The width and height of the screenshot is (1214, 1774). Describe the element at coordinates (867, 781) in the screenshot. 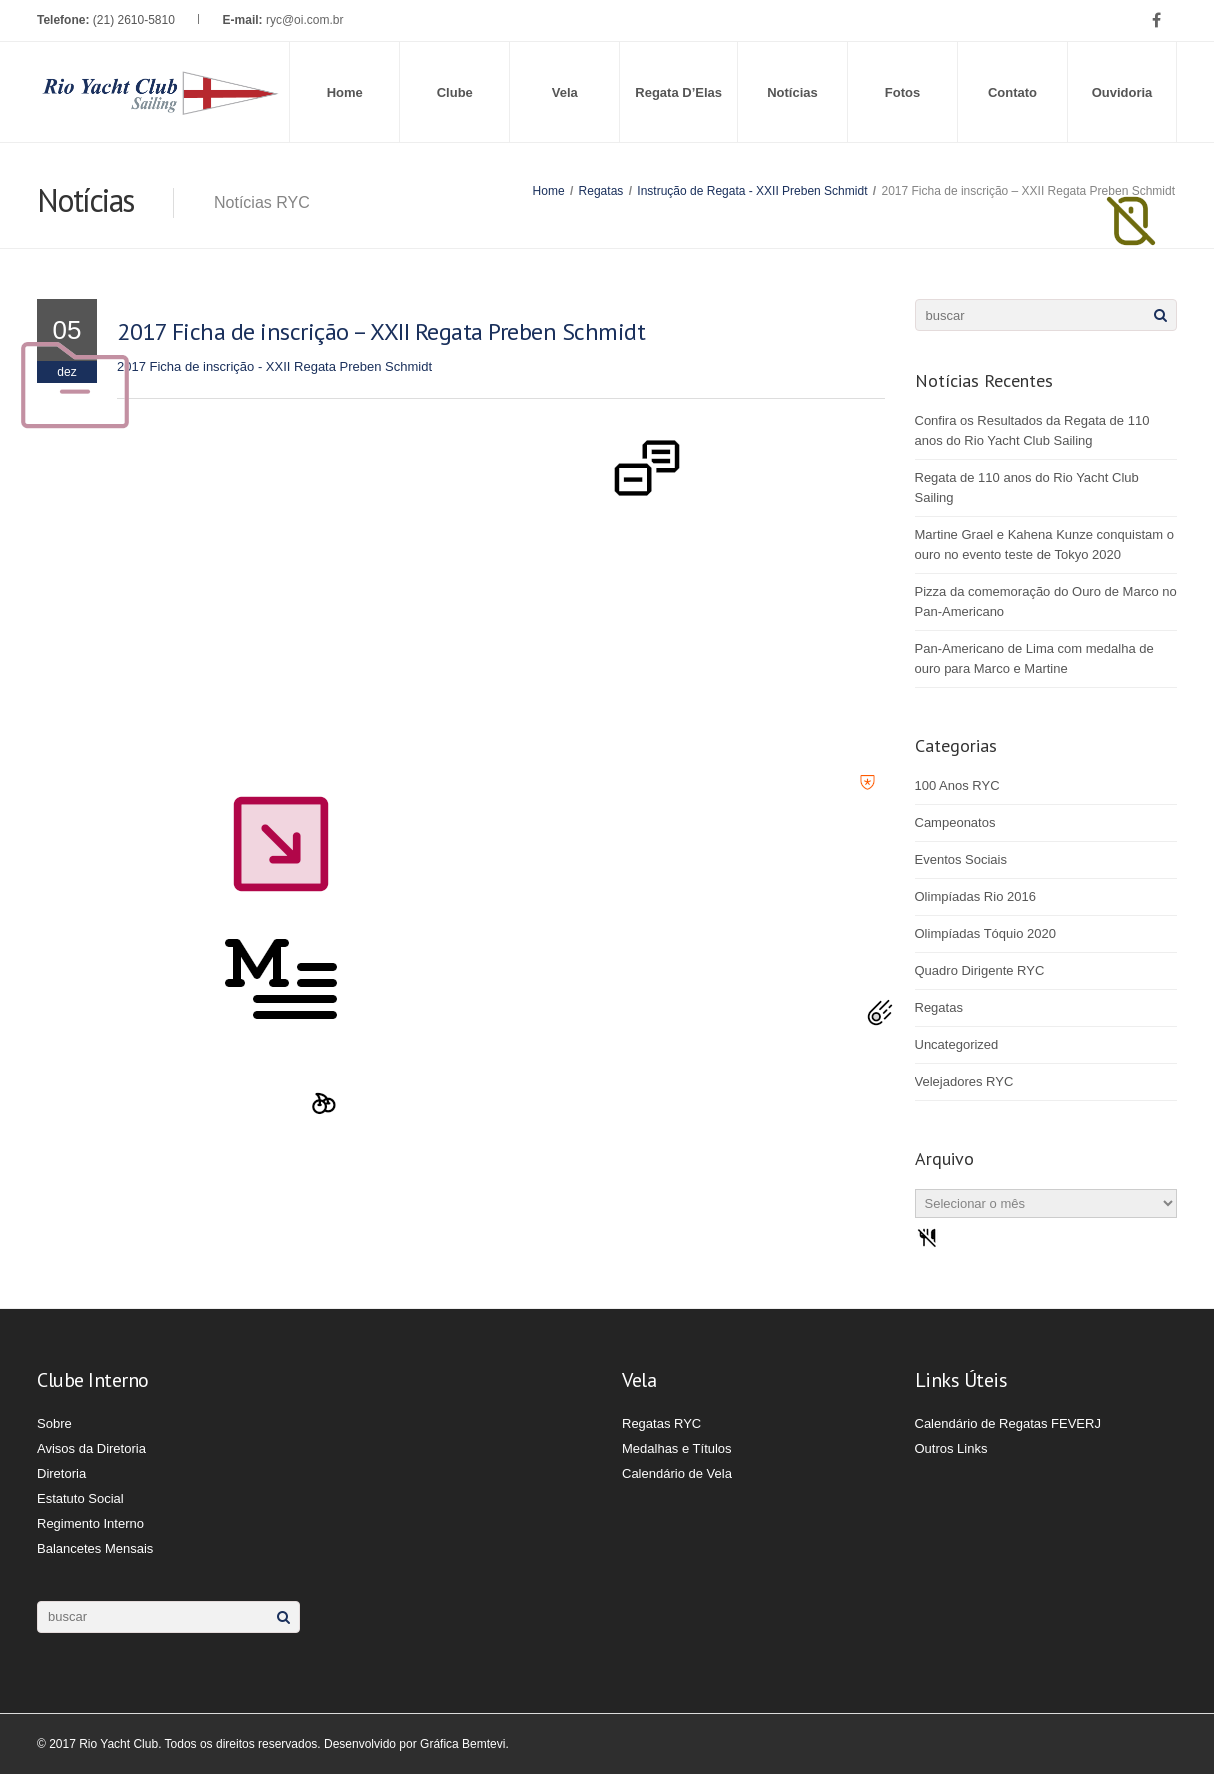

I see `indicates premium or verified security status` at that location.